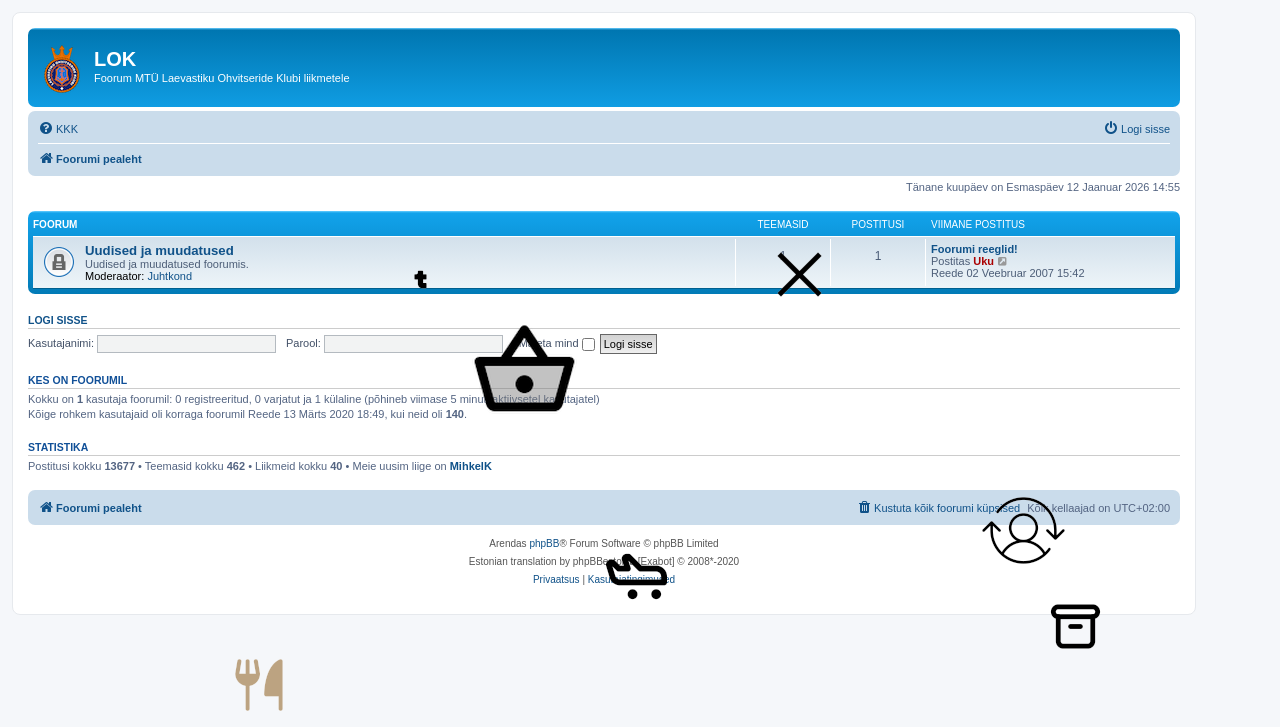 The image size is (1280, 727). I want to click on open tumblr app, so click(420, 279).